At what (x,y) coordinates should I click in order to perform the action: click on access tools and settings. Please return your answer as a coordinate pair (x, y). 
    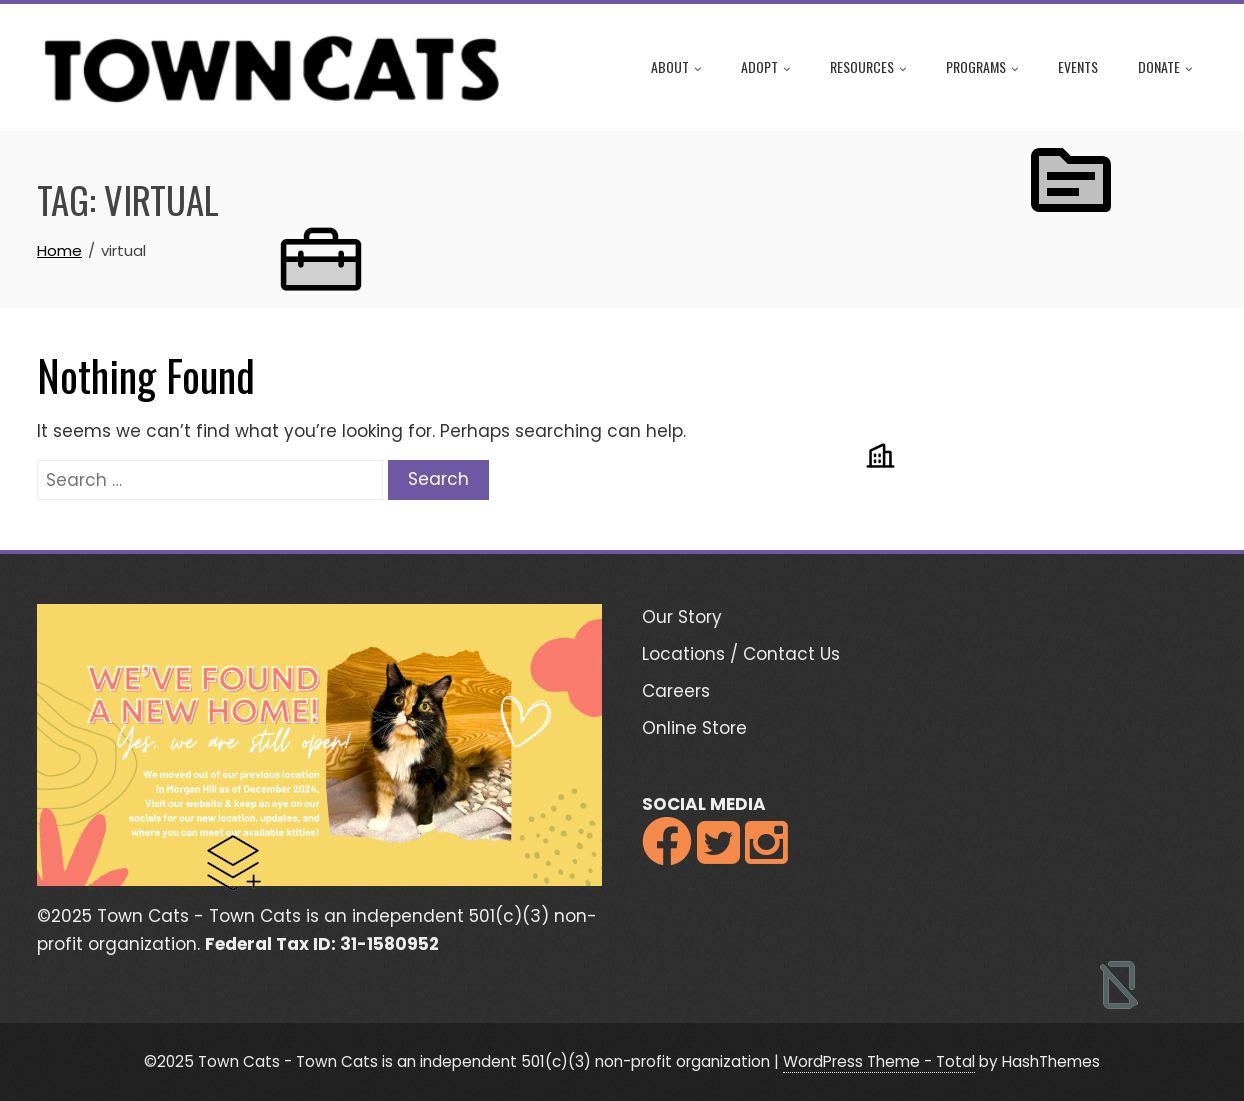
    Looking at the image, I should click on (321, 262).